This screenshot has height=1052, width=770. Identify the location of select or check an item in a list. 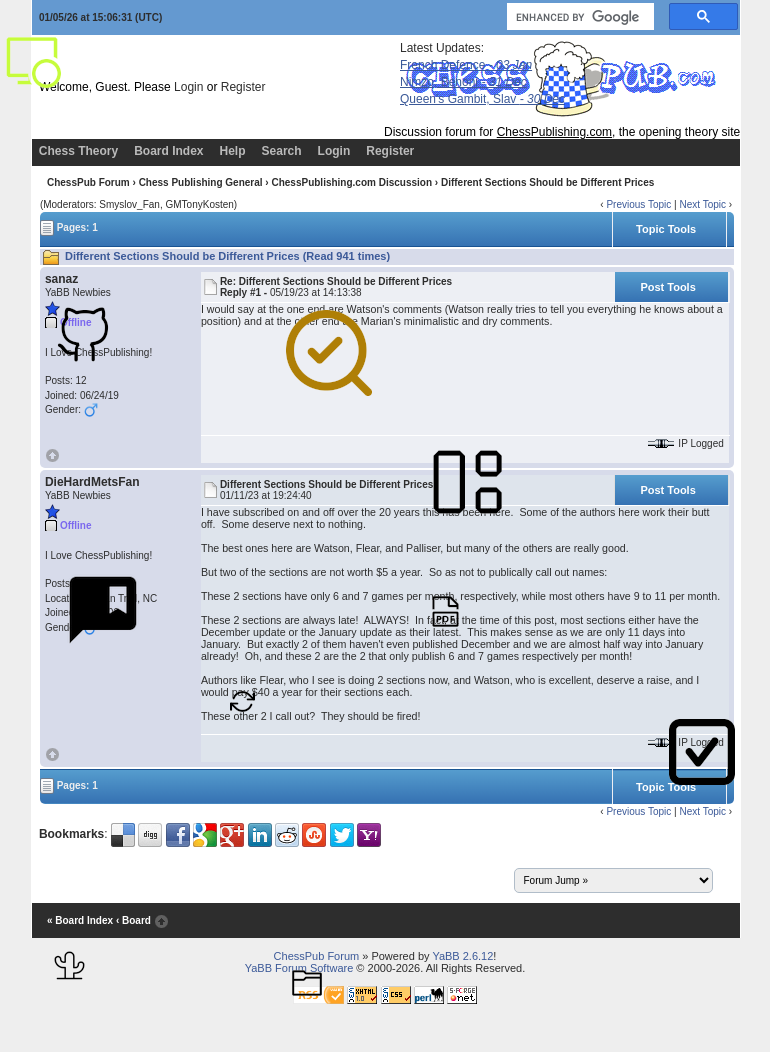
(702, 752).